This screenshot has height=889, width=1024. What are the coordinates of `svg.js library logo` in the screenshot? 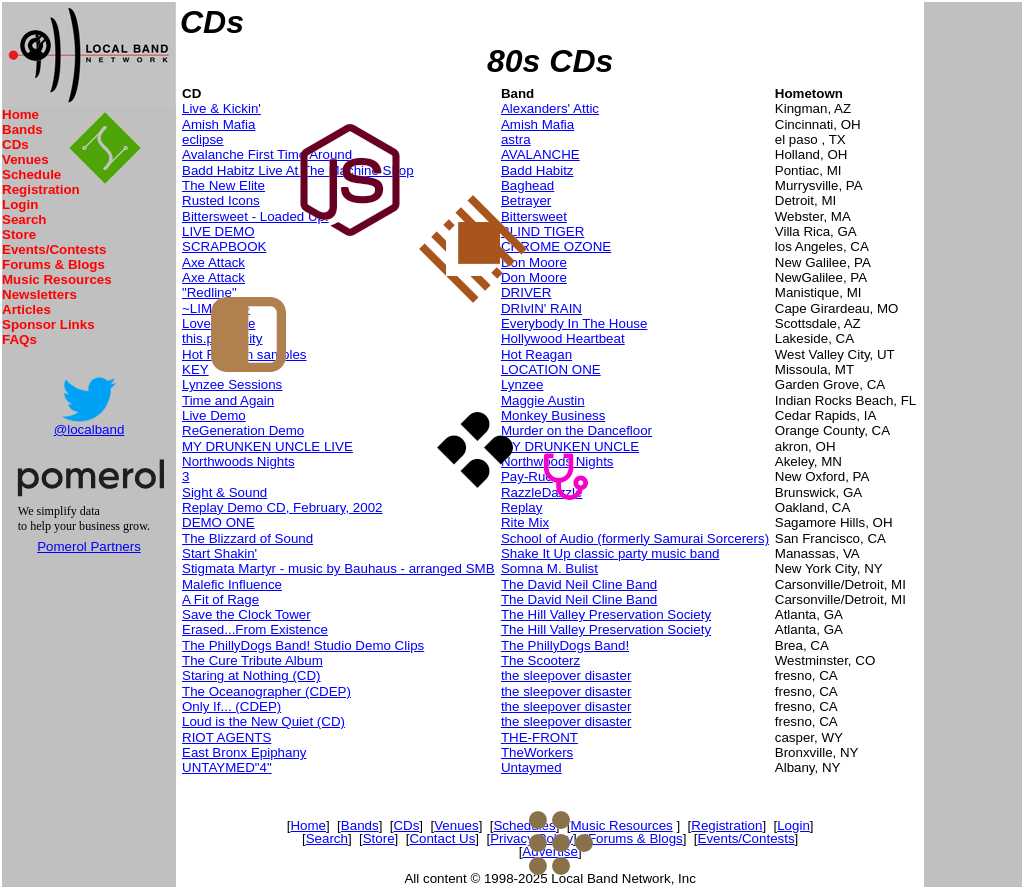 It's located at (105, 148).